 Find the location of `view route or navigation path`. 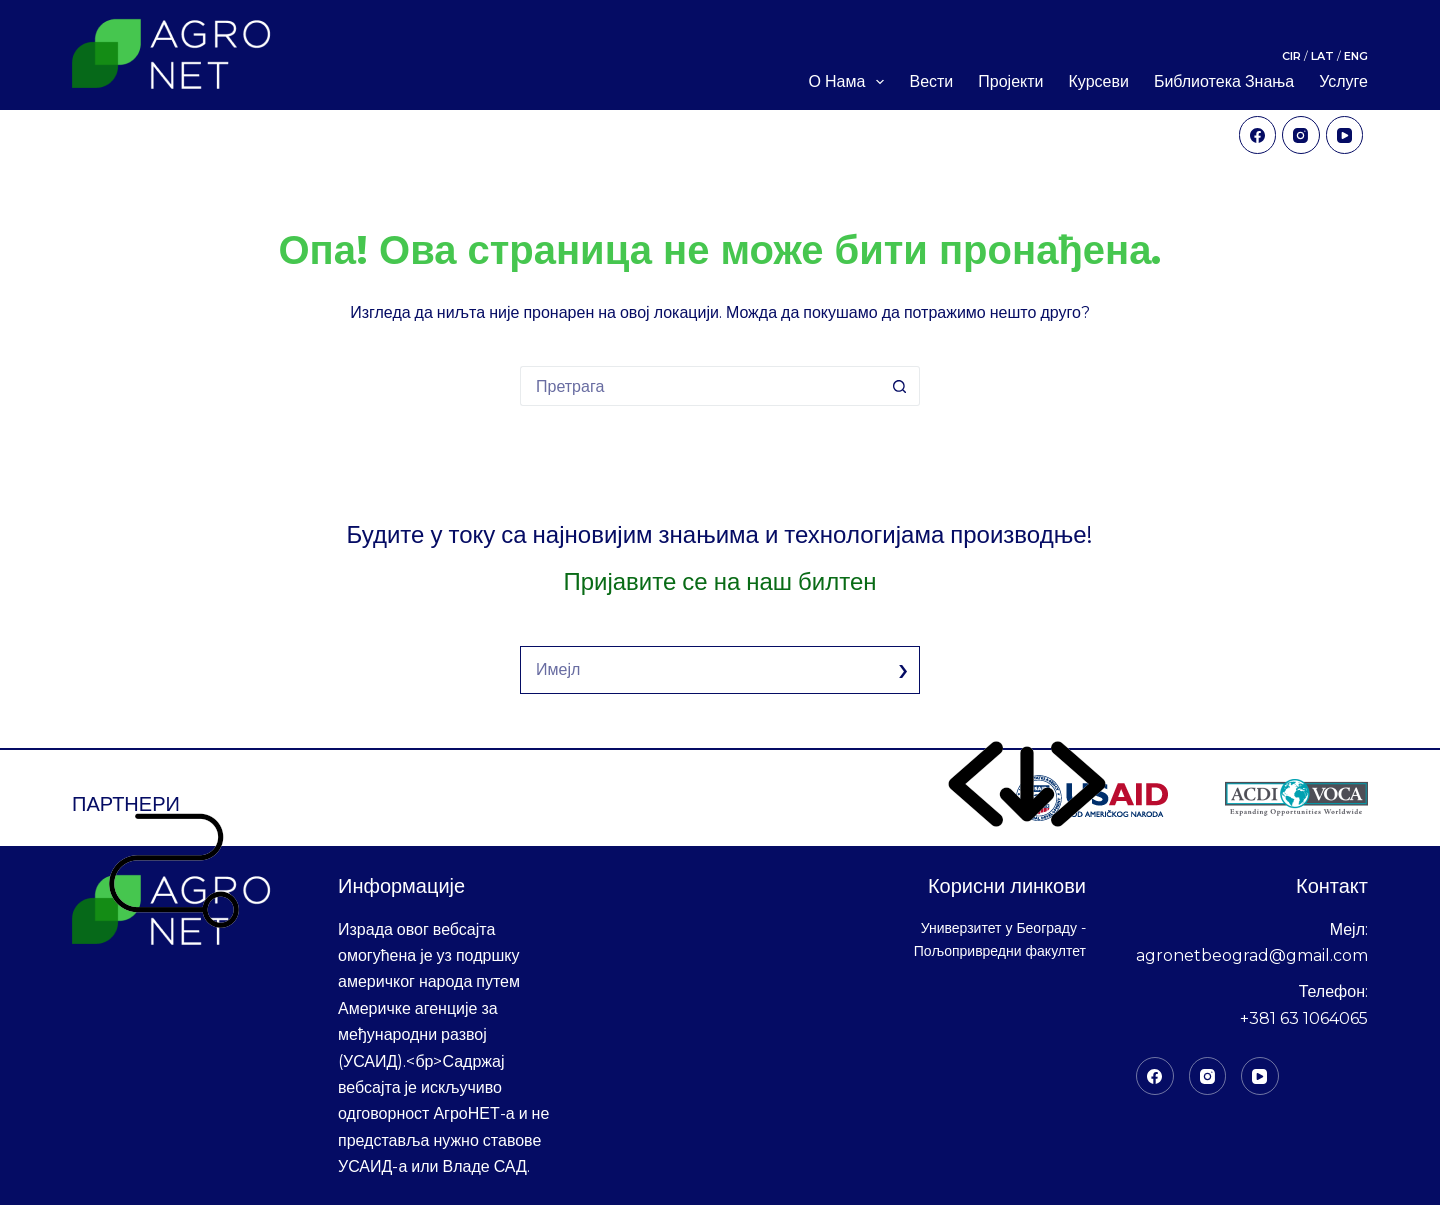

view route or navigation path is located at coordinates (174, 863).